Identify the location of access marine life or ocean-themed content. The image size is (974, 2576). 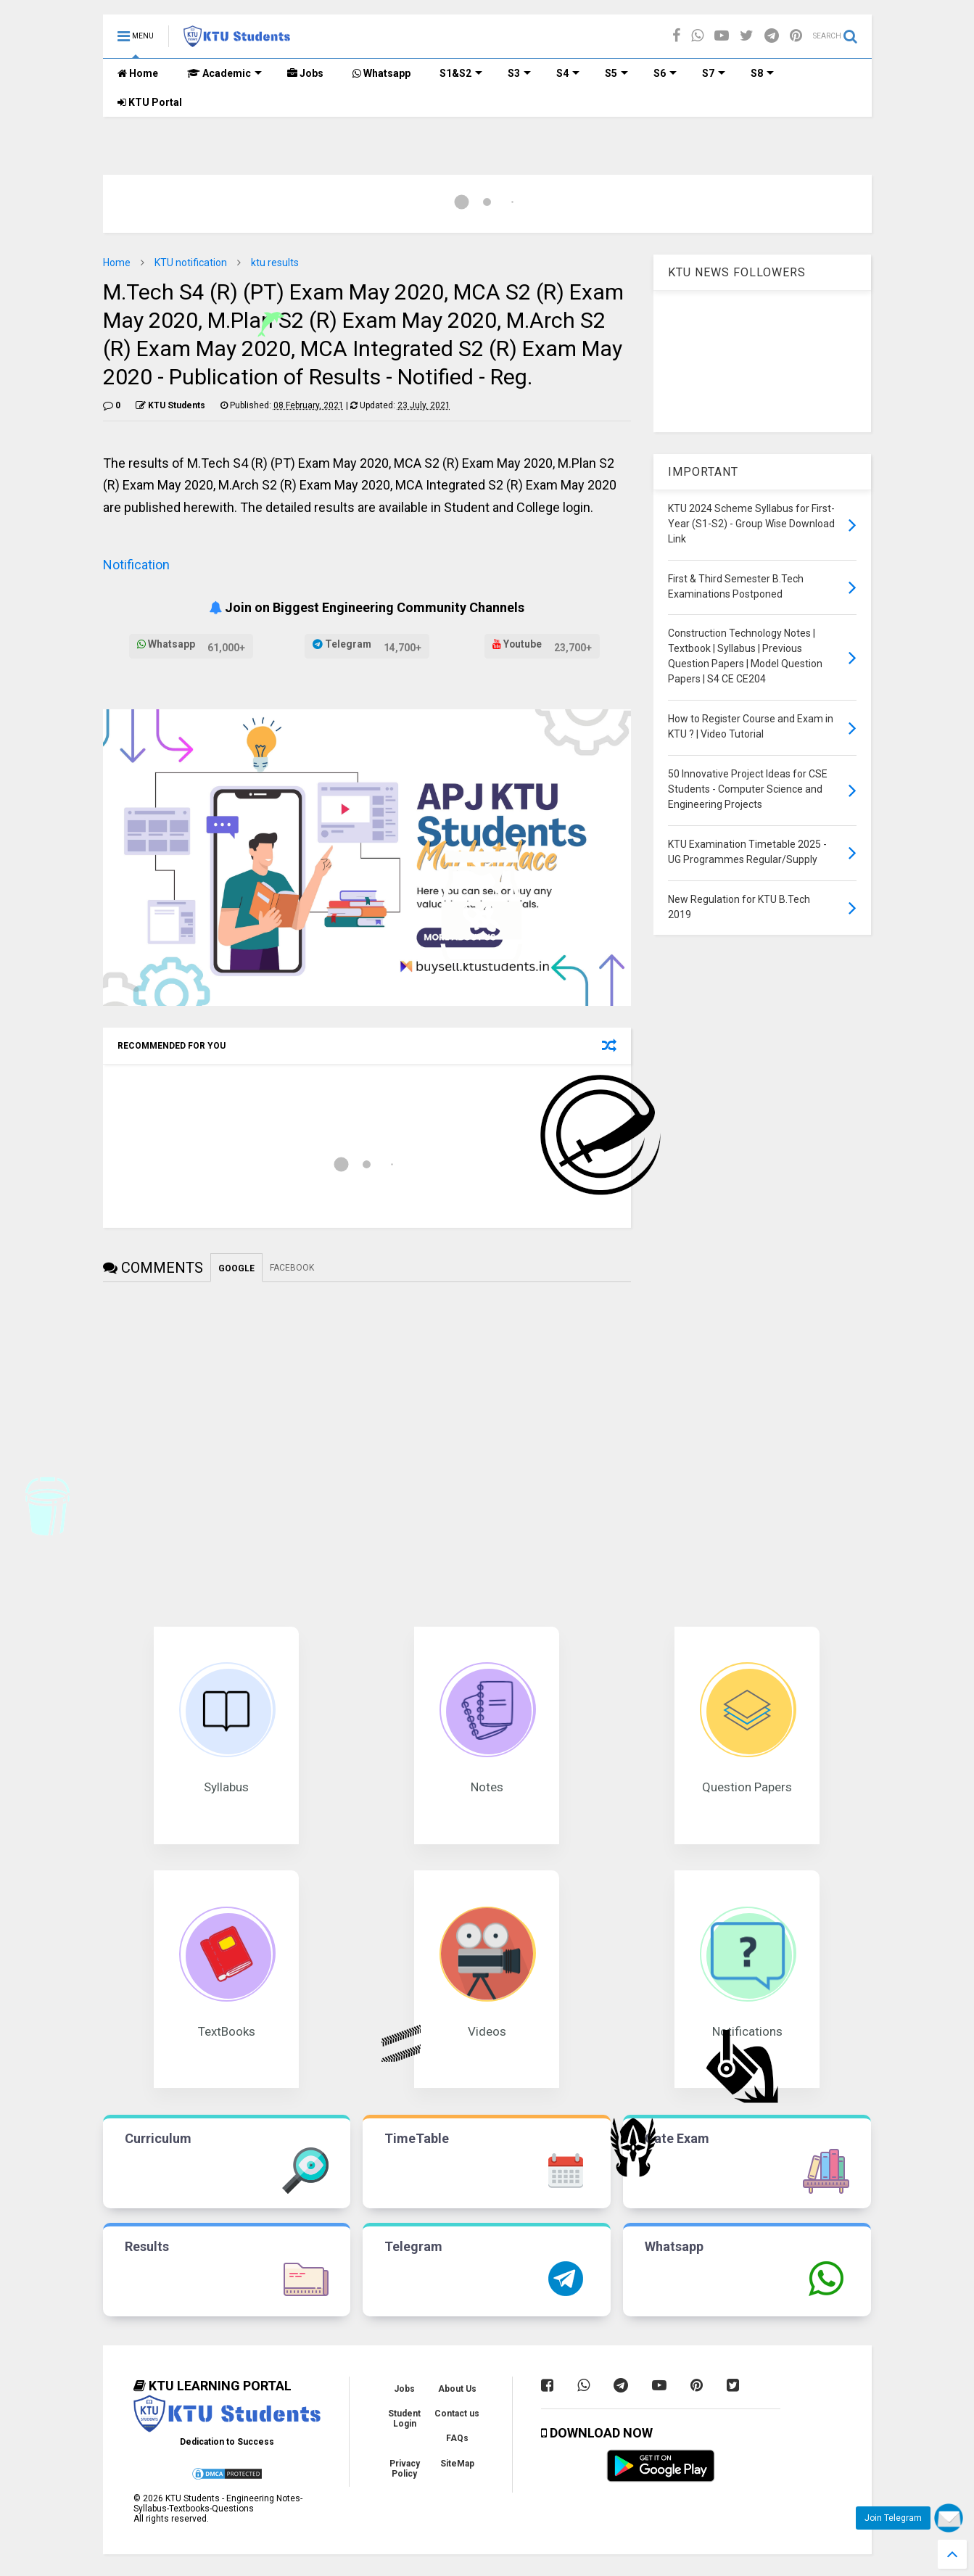
(271, 324).